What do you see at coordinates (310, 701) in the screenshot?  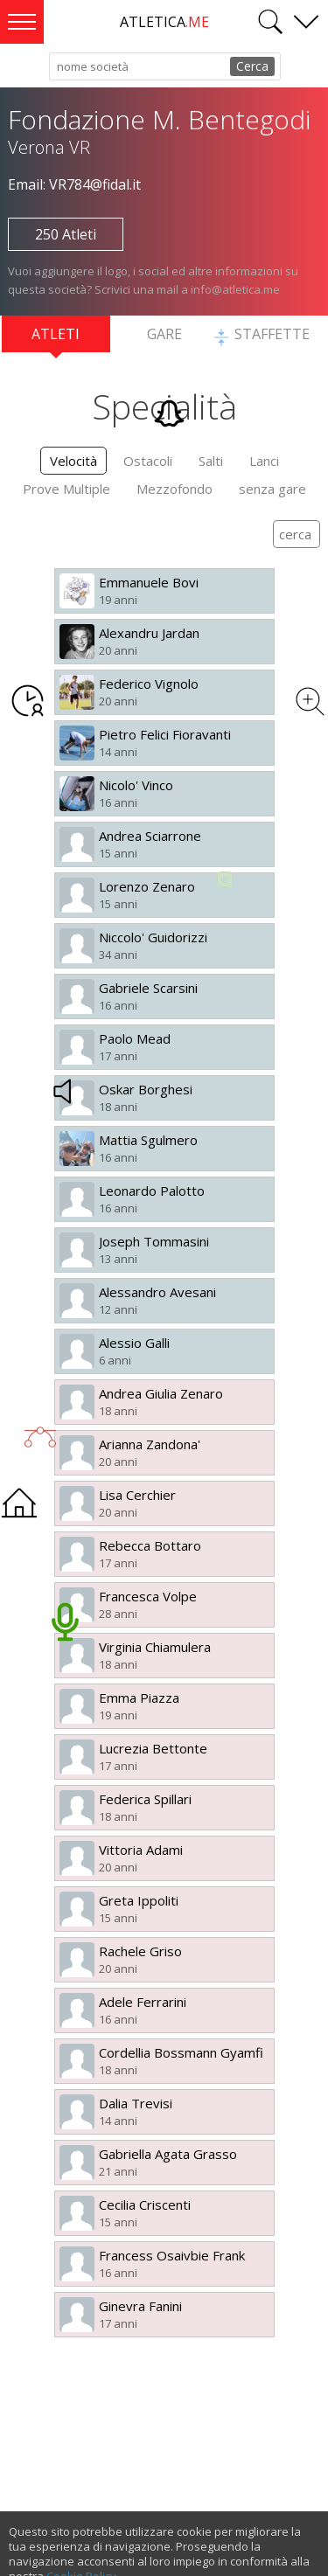 I see `zoom in on content` at bounding box center [310, 701].